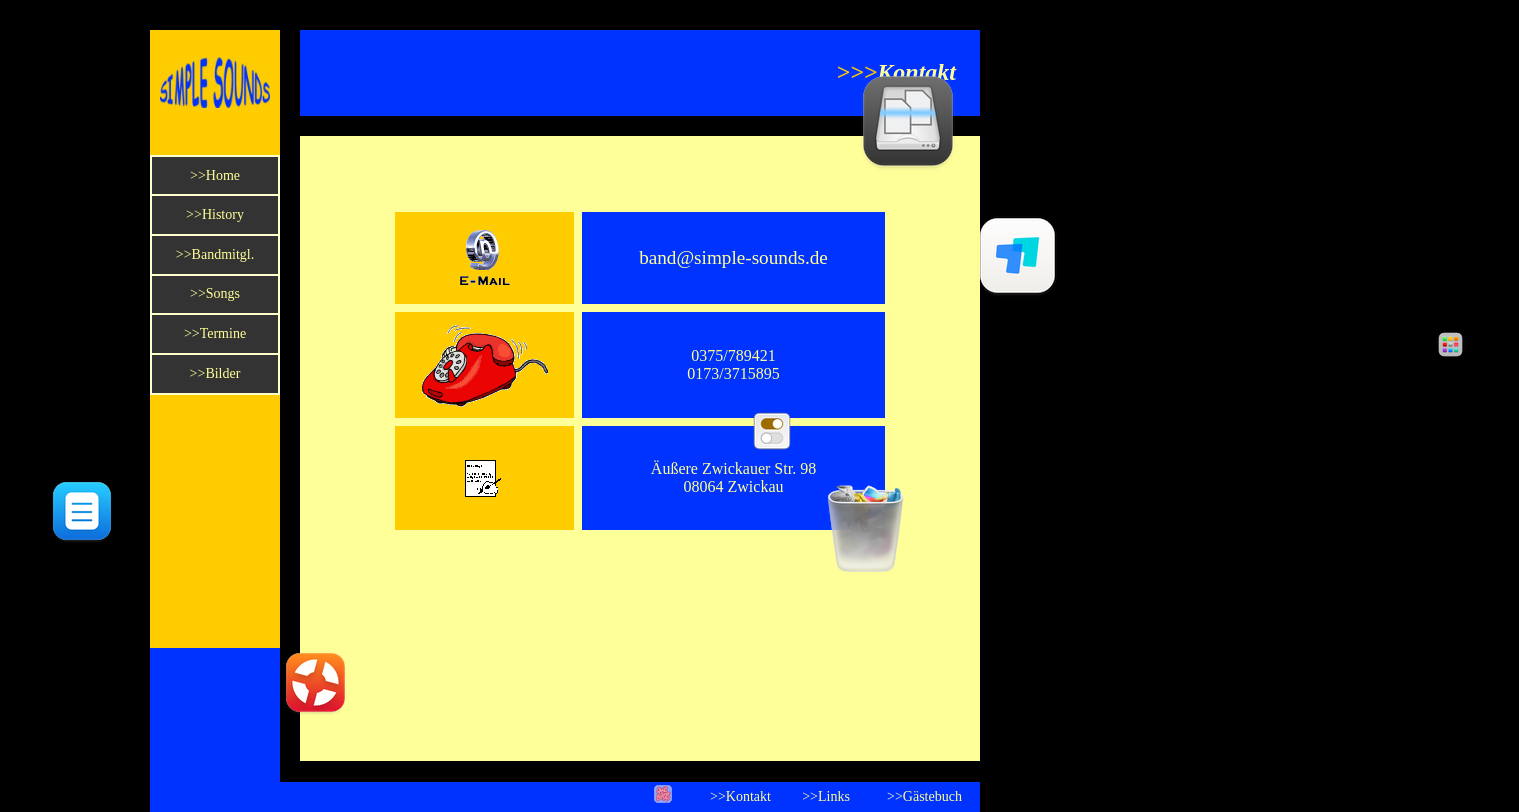 Image resolution: width=1519 pixels, height=812 pixels. What do you see at coordinates (663, 794) in the screenshot?
I see `launch Gang Beasts game` at bounding box center [663, 794].